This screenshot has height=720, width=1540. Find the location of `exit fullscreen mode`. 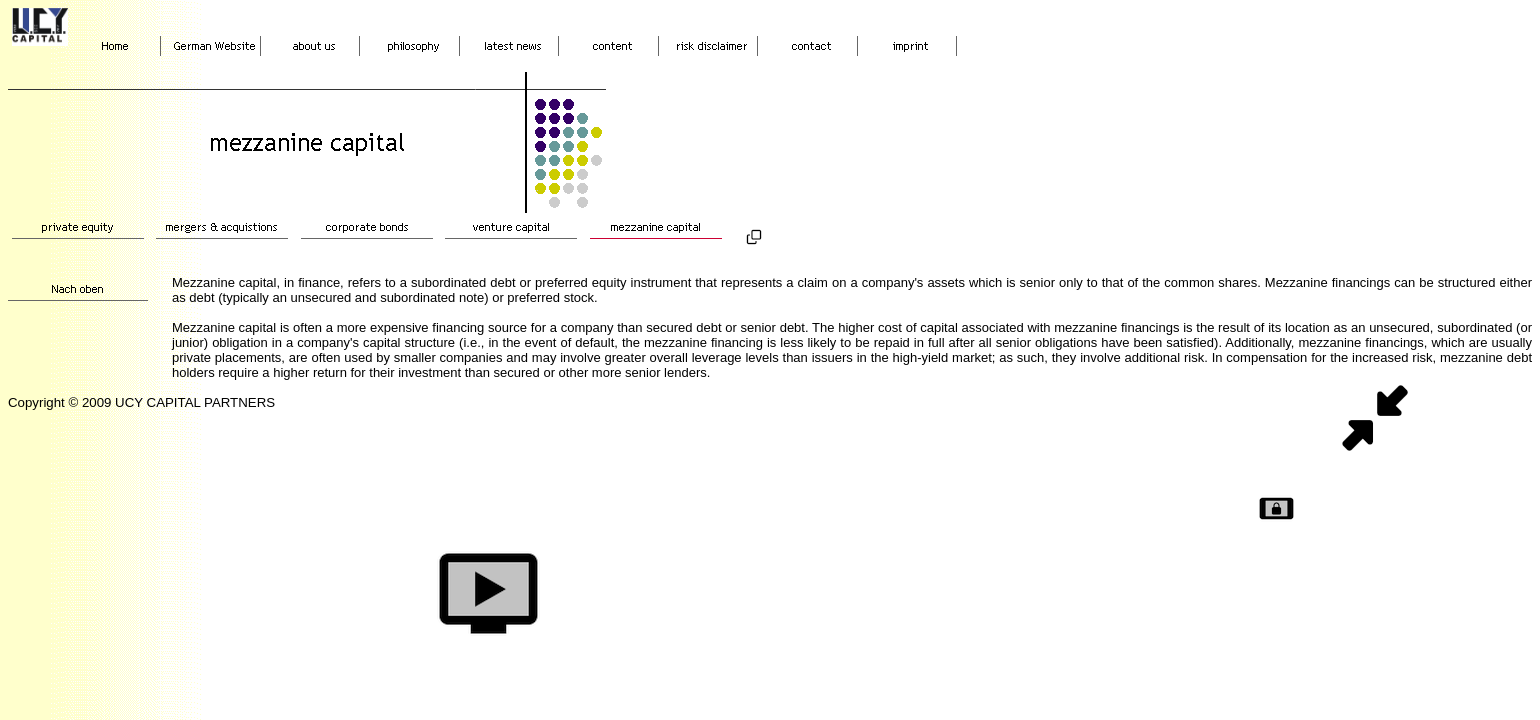

exit fullscreen mode is located at coordinates (1375, 418).